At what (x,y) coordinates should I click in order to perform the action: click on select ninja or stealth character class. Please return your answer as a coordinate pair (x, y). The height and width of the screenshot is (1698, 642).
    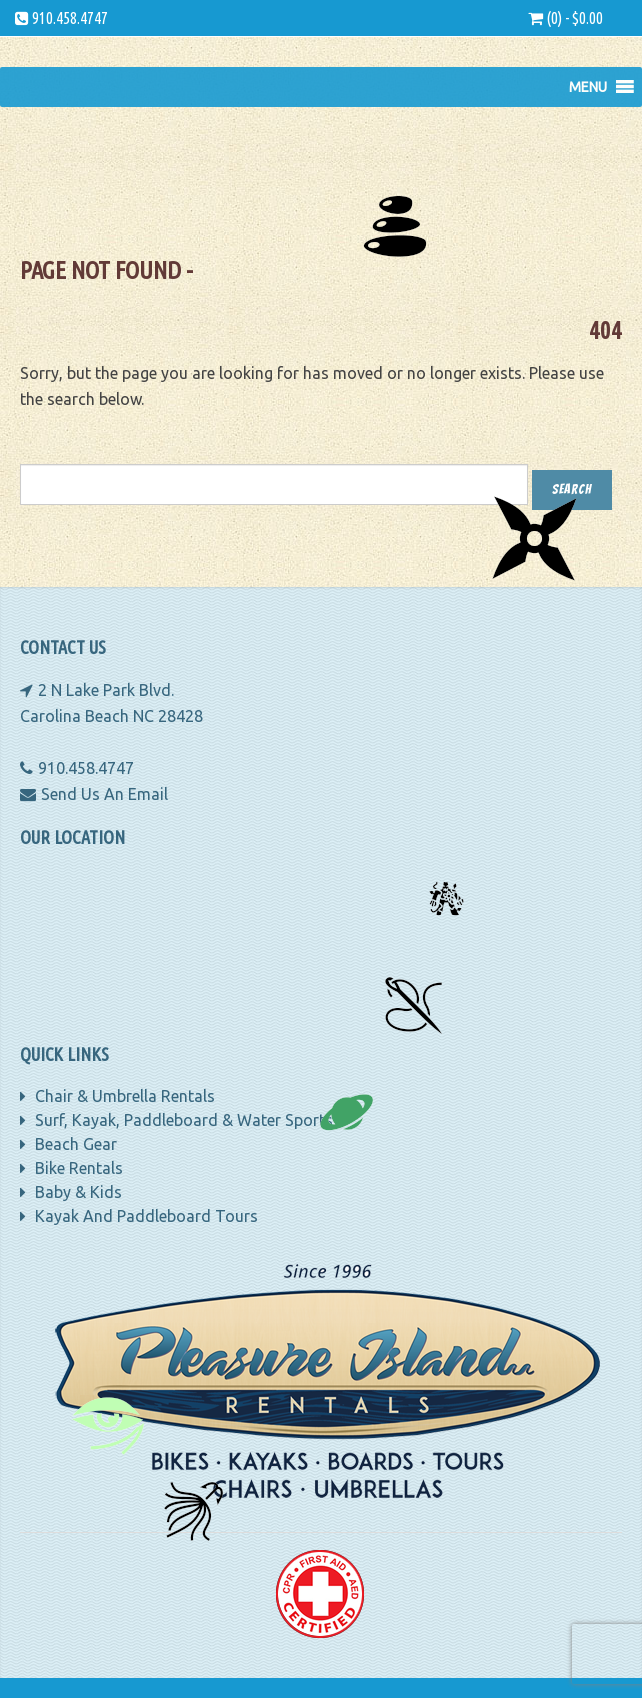
    Looking at the image, I should click on (534, 538).